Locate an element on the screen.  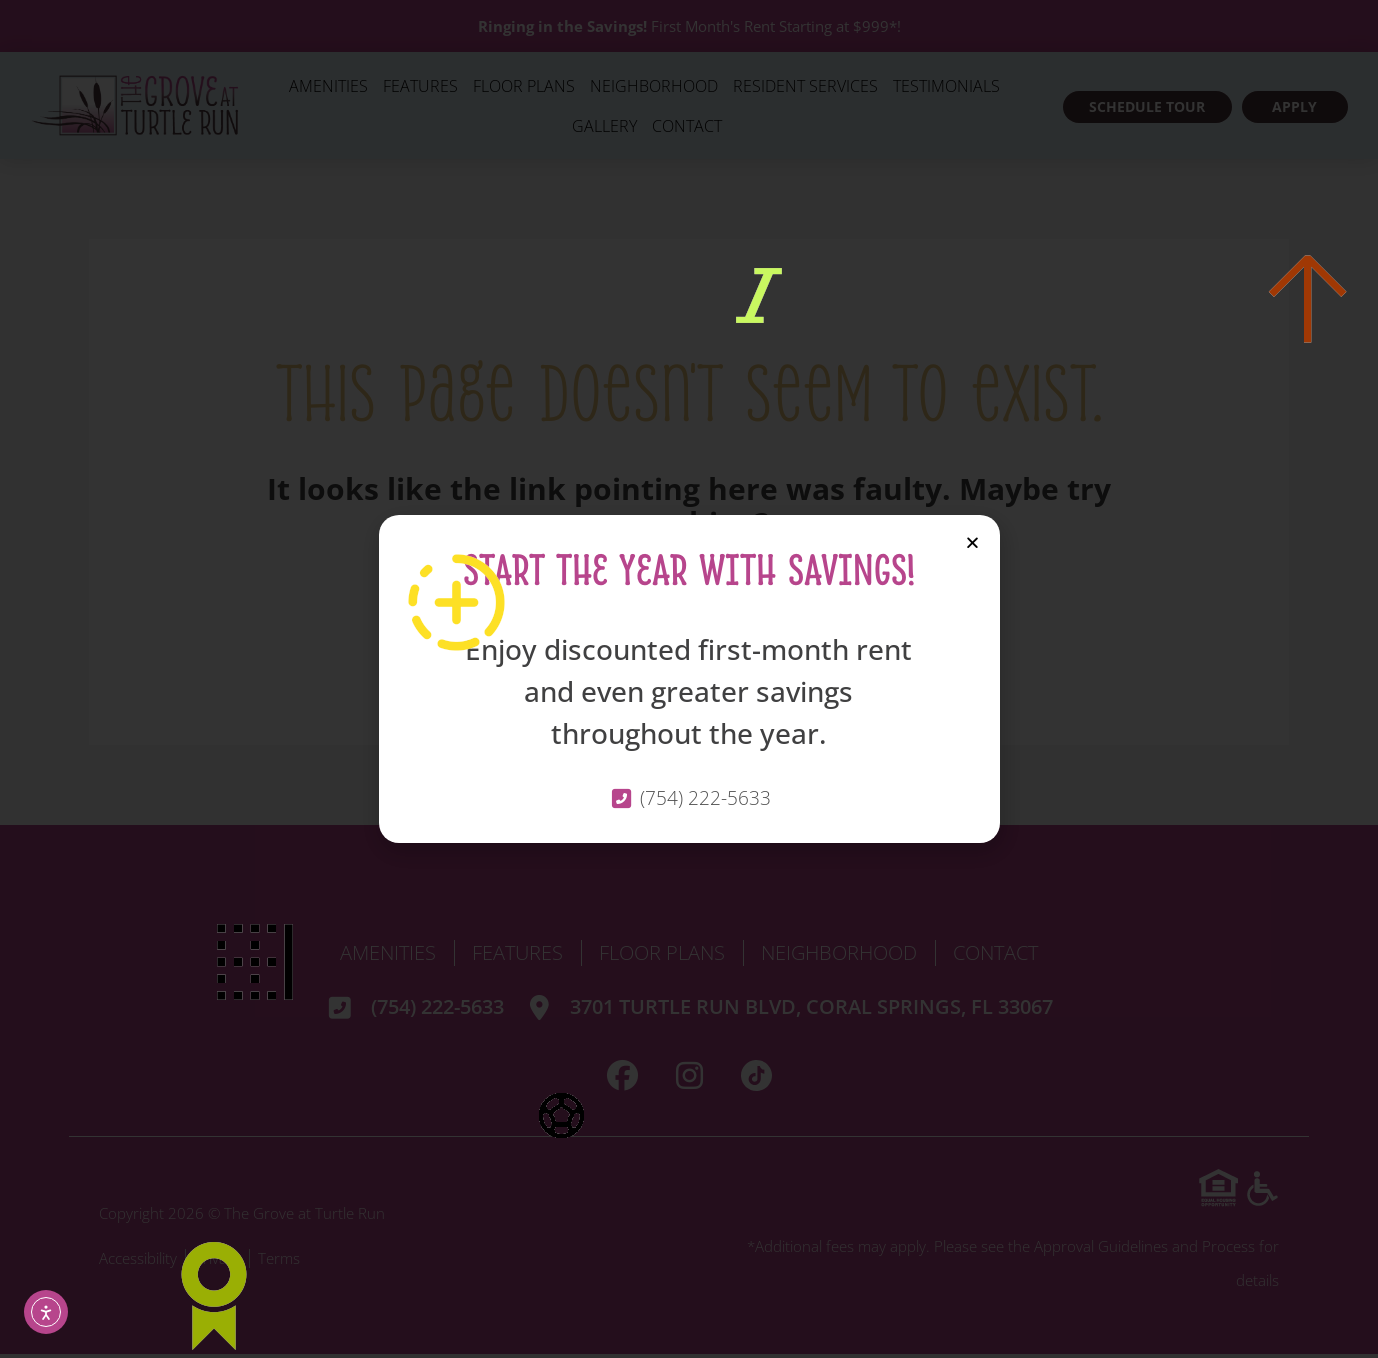
view achievements or awards is located at coordinates (214, 1296).